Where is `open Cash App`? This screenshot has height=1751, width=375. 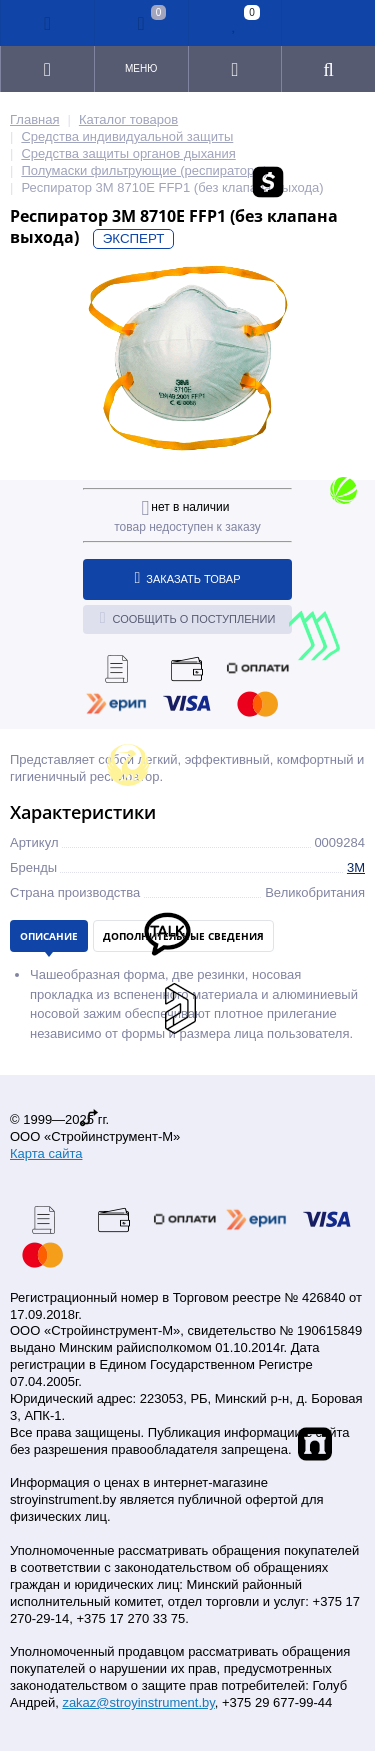 open Cash App is located at coordinates (268, 182).